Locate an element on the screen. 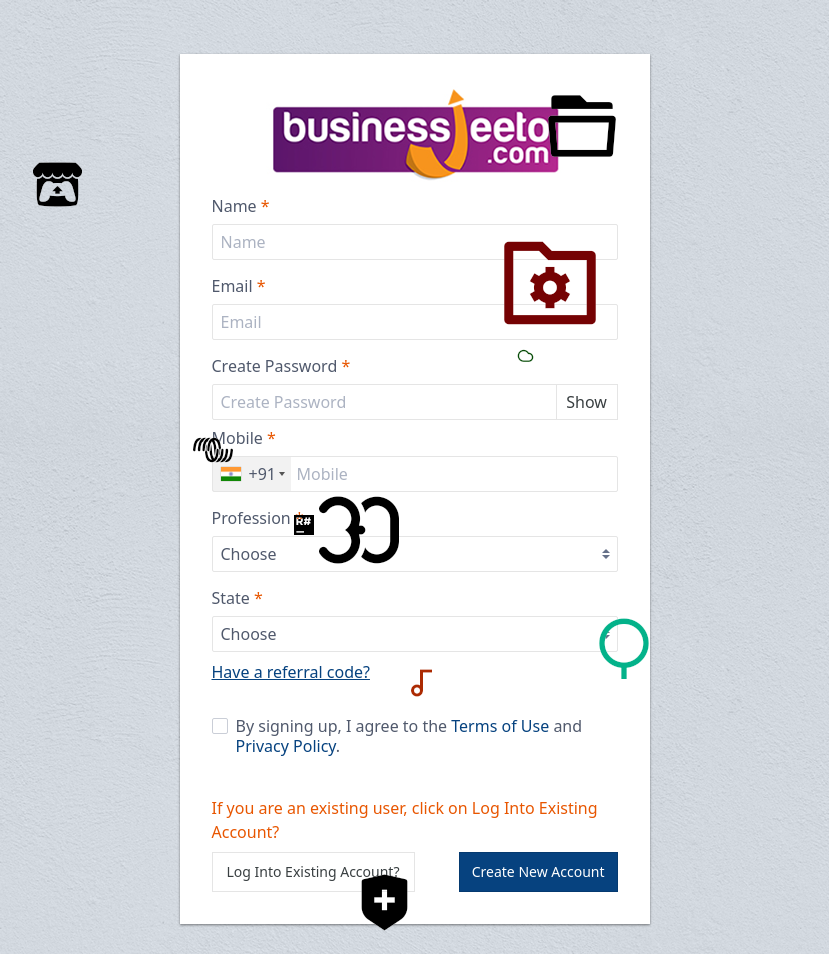 The height and width of the screenshot is (954, 829). indicates cloudy weather conditions is located at coordinates (525, 355).